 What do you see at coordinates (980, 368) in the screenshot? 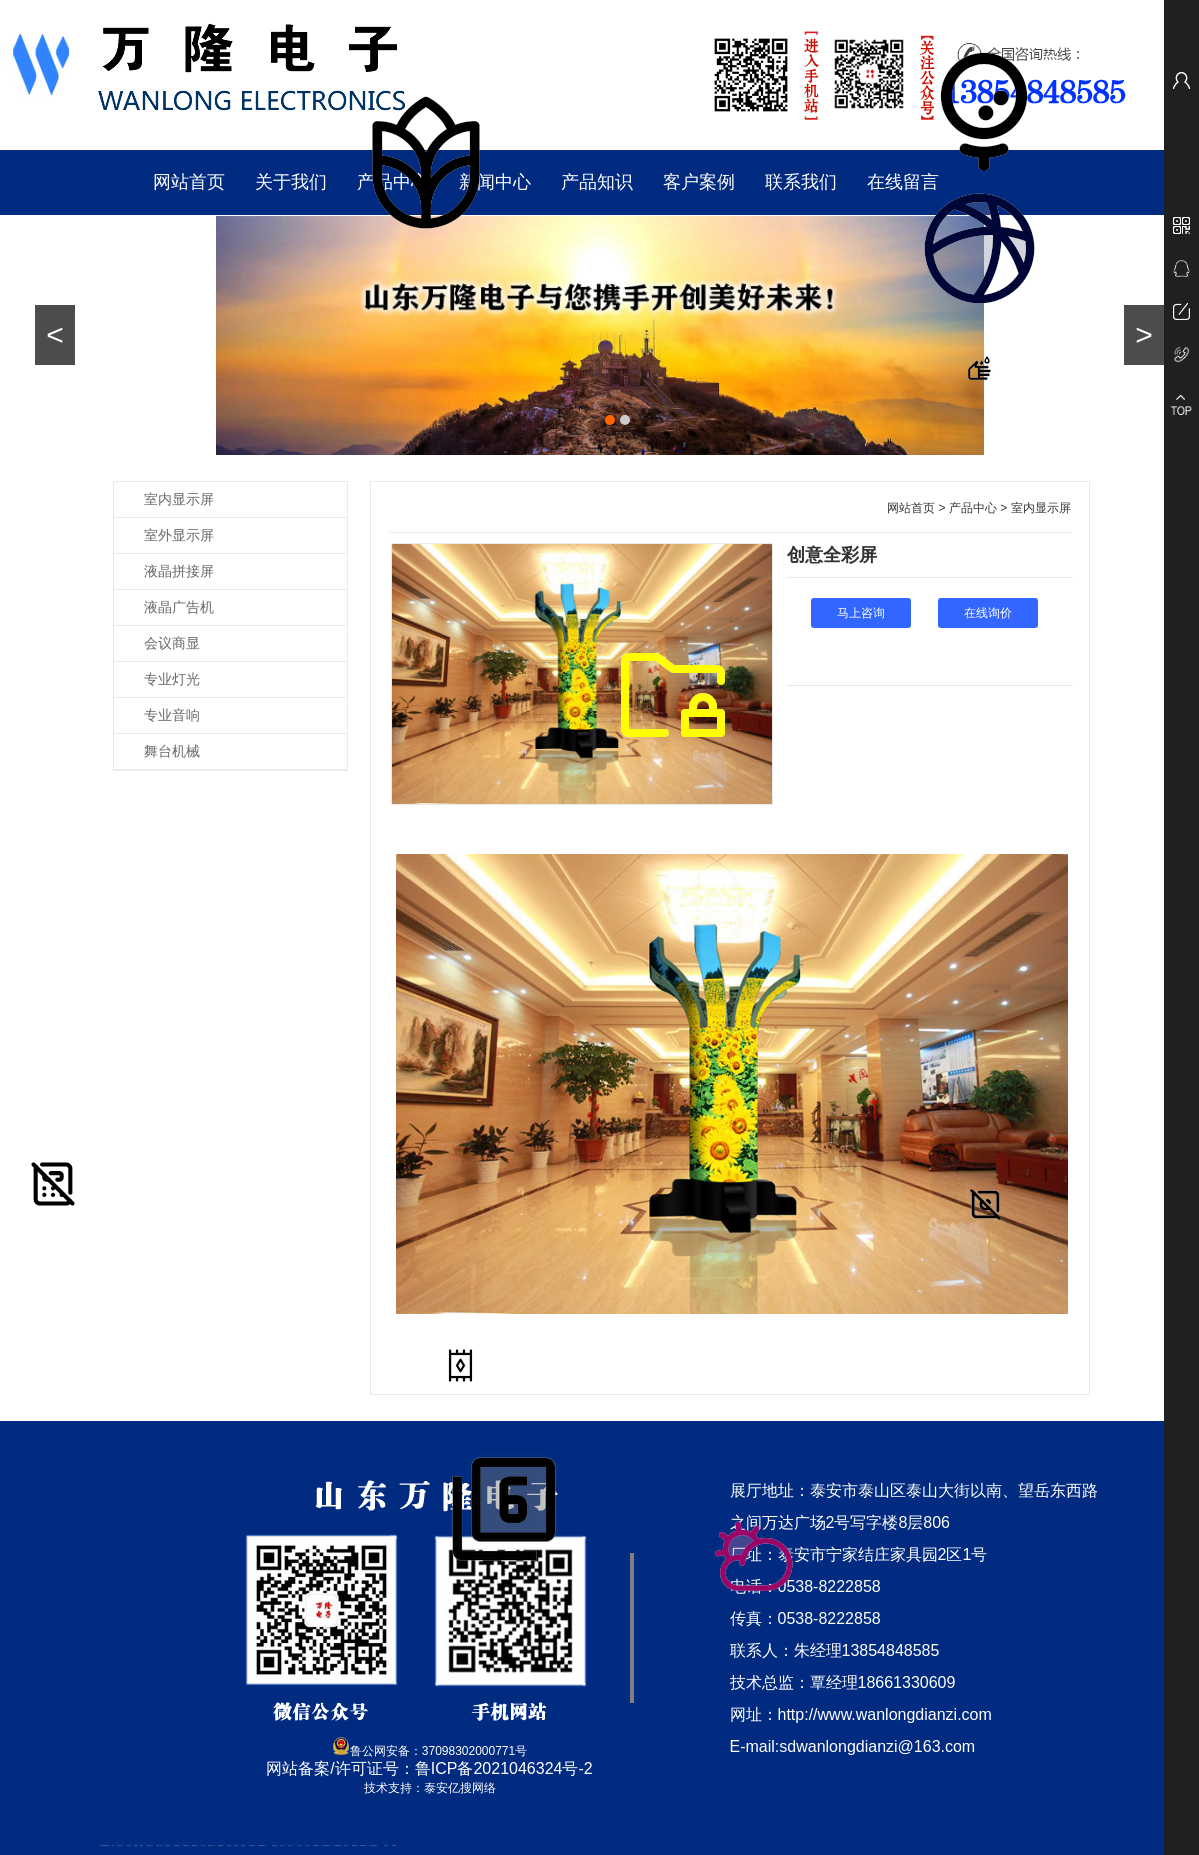
I see `wash your hands reminder` at bounding box center [980, 368].